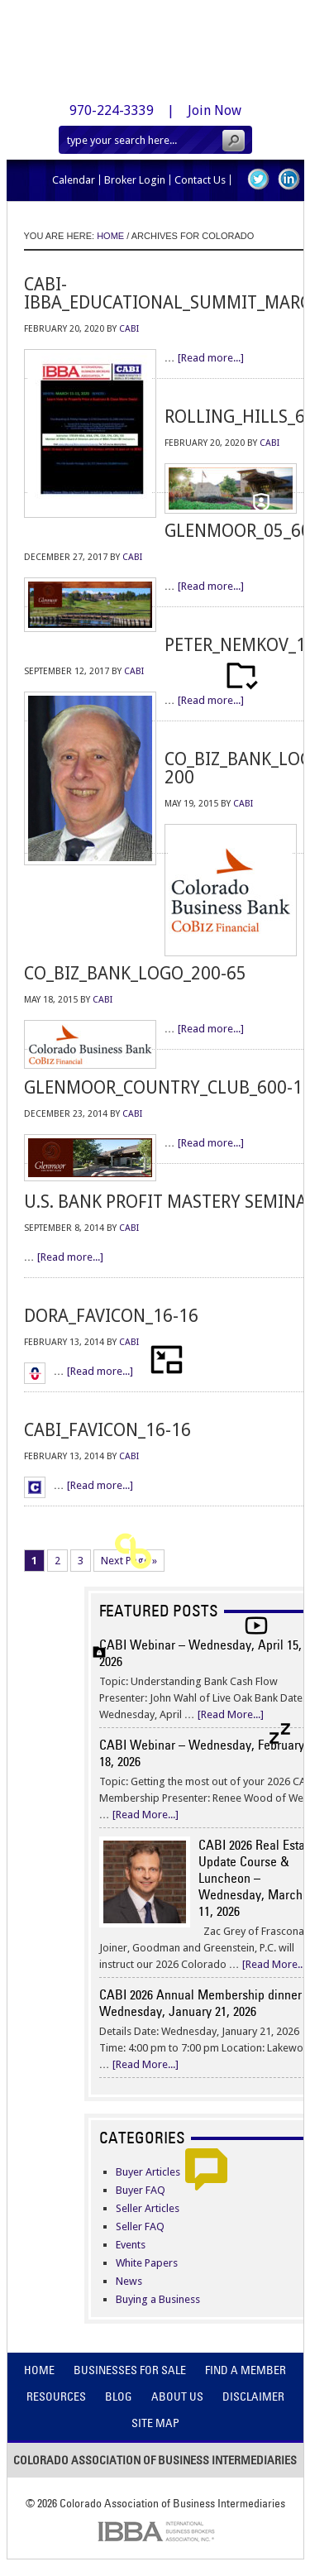 The image size is (310, 2576). What do you see at coordinates (166, 1359) in the screenshot?
I see `enable picture-in-picture mode` at bounding box center [166, 1359].